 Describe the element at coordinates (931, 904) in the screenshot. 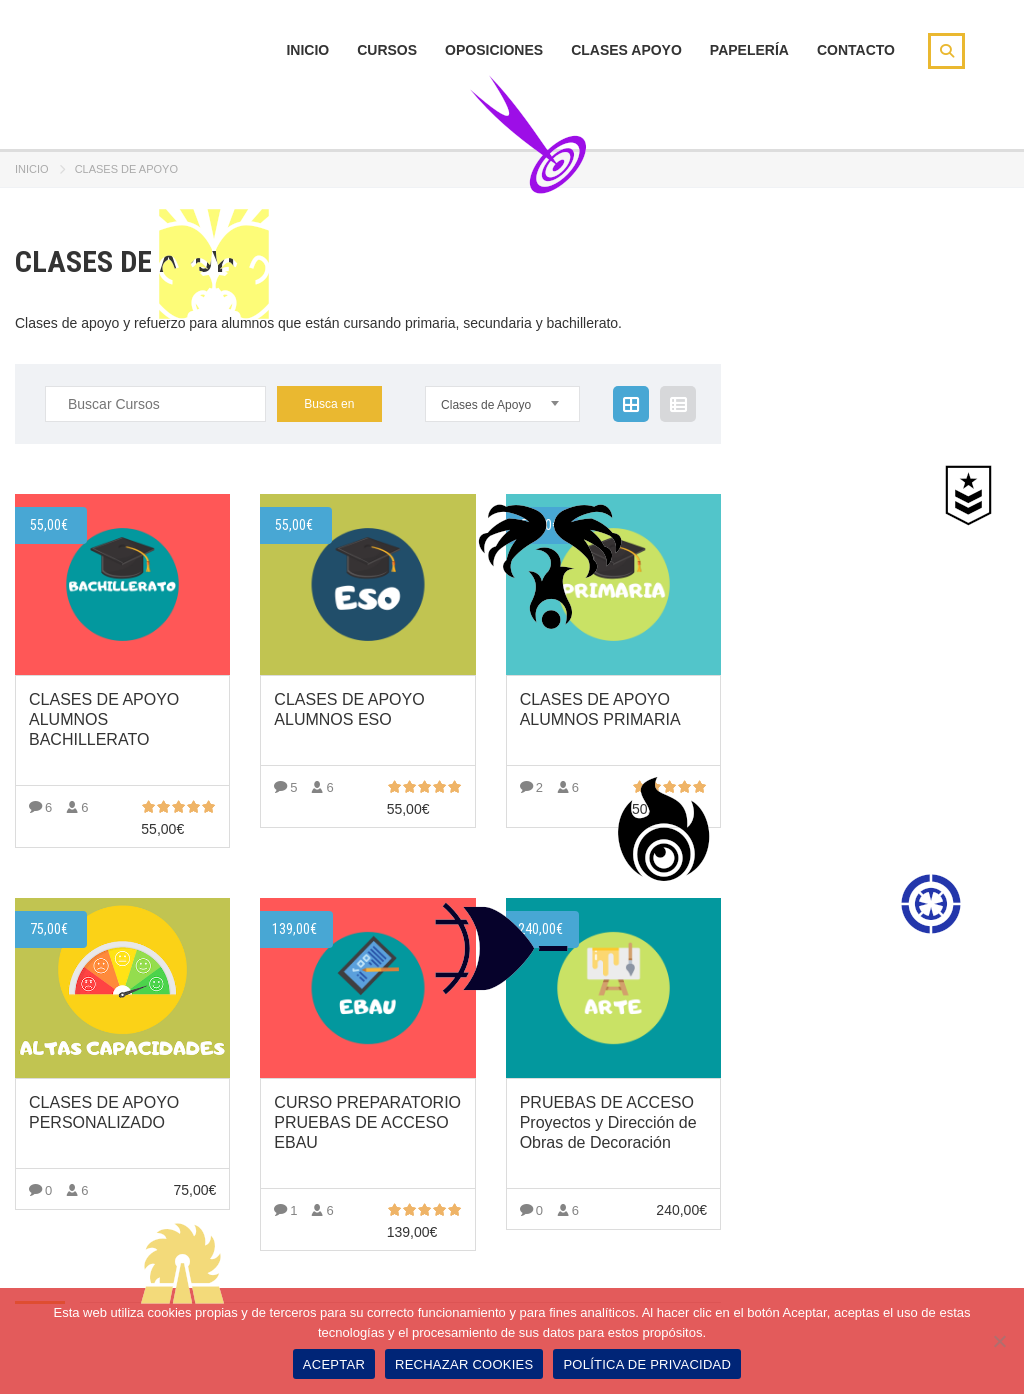

I see `aim or target an object in-game` at that location.